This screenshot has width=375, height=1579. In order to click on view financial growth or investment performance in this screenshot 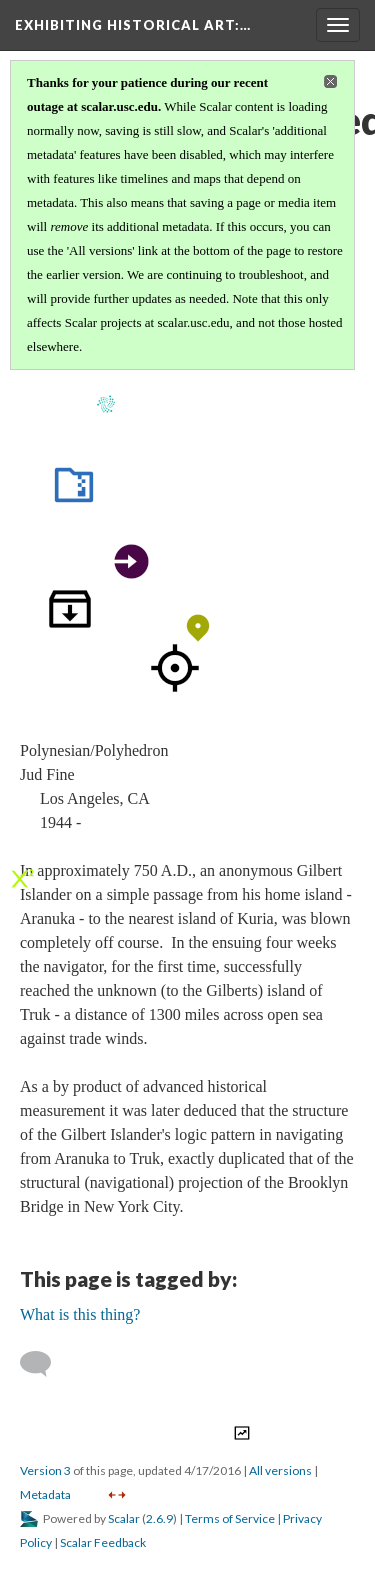, I will do `click(242, 1433)`.